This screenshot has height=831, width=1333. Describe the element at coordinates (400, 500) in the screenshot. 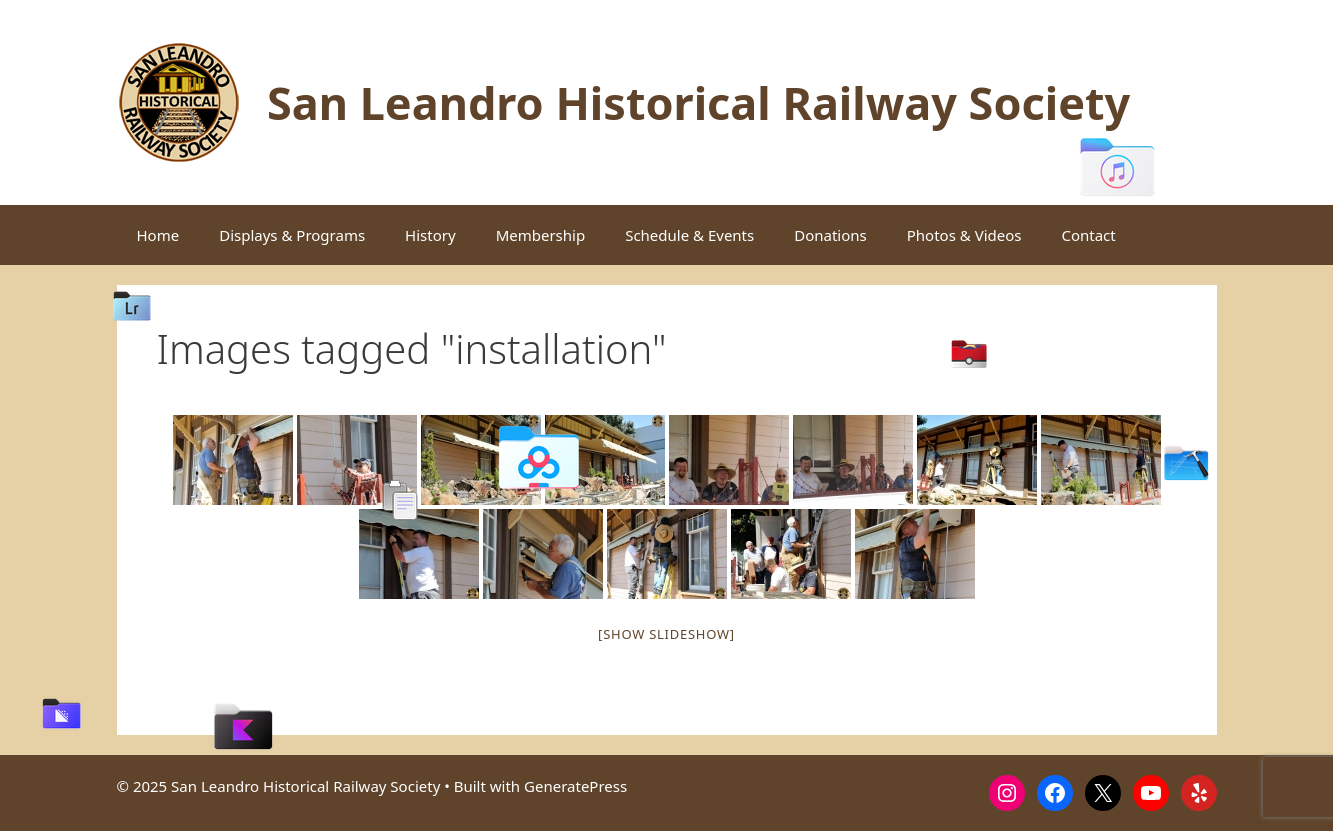

I see `paste content from clipboard` at that location.